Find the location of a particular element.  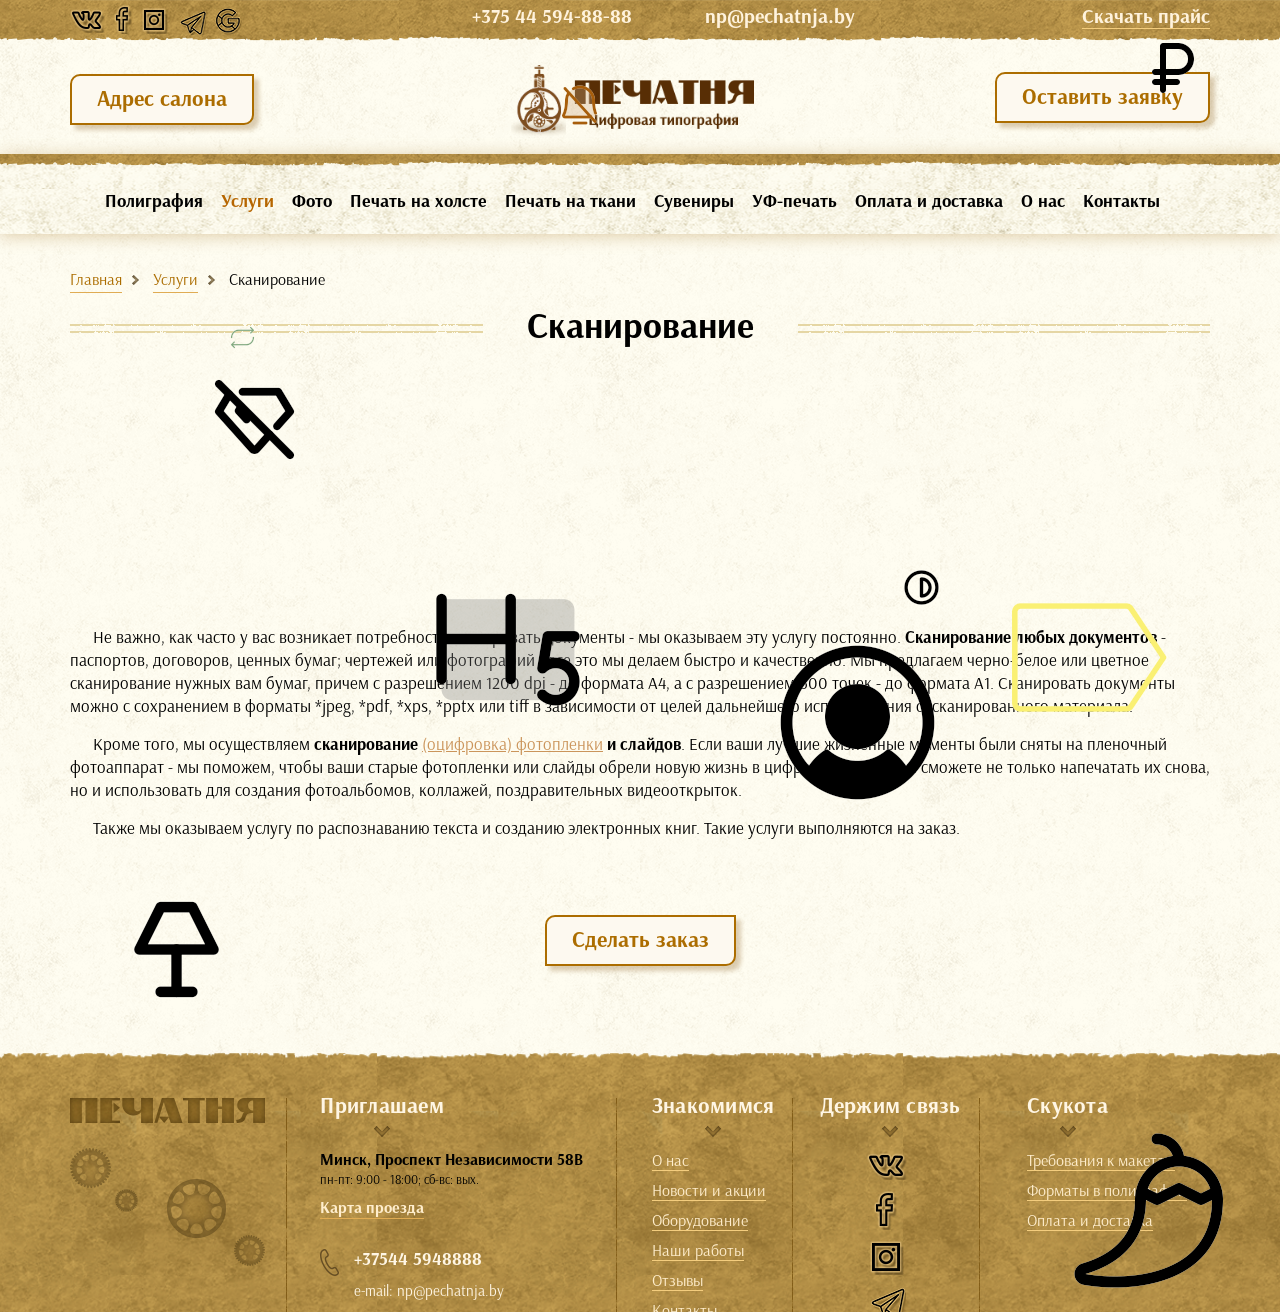

enable repeat mode for media playback is located at coordinates (242, 337).